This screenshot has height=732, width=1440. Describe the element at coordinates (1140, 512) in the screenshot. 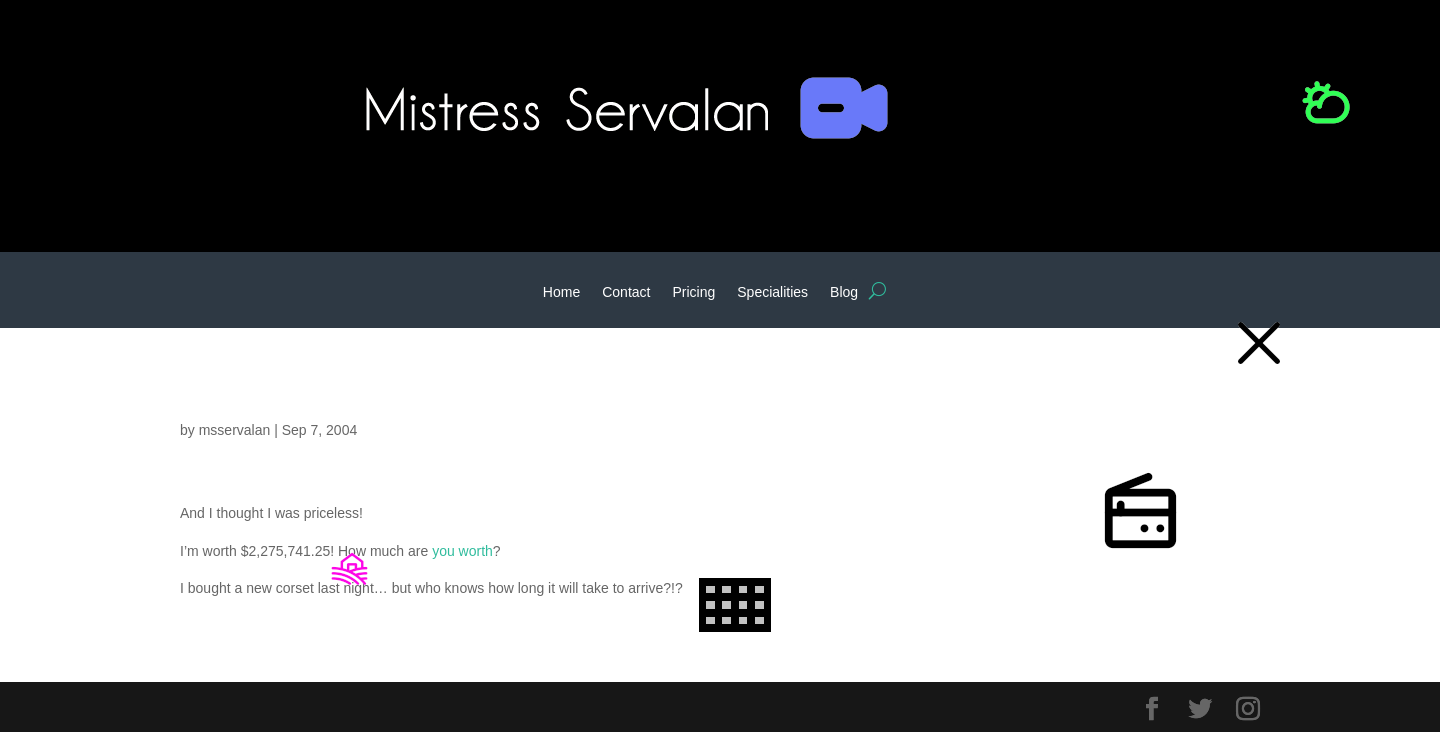

I see `open radio or audio streaming app` at that location.